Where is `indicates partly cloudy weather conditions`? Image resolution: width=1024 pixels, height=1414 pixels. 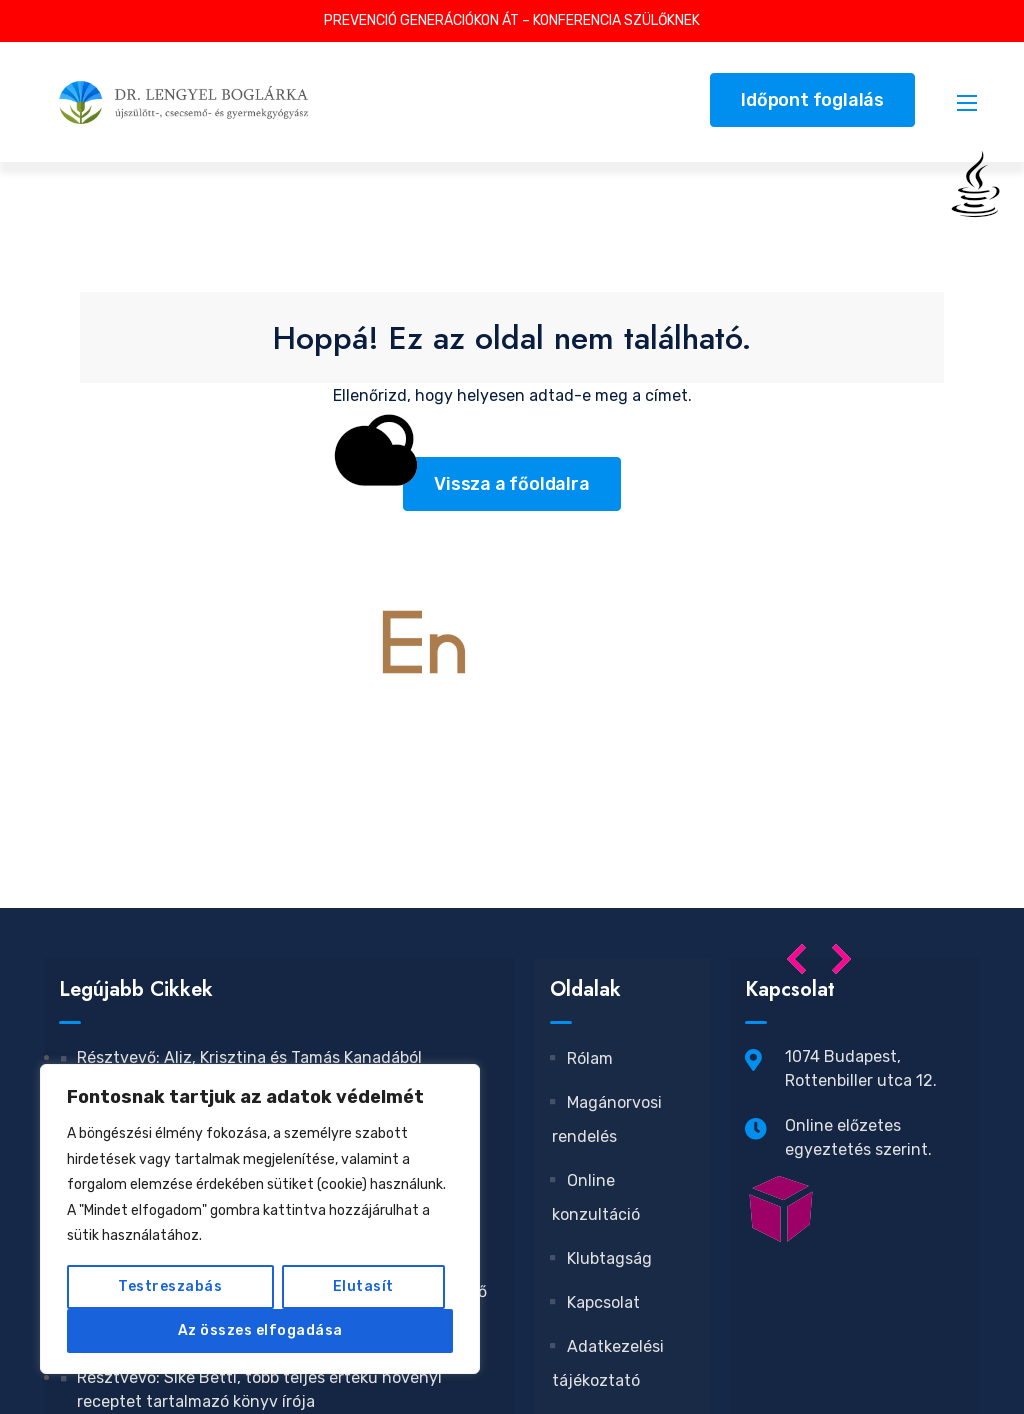
indicates partly cloudy weather conditions is located at coordinates (376, 452).